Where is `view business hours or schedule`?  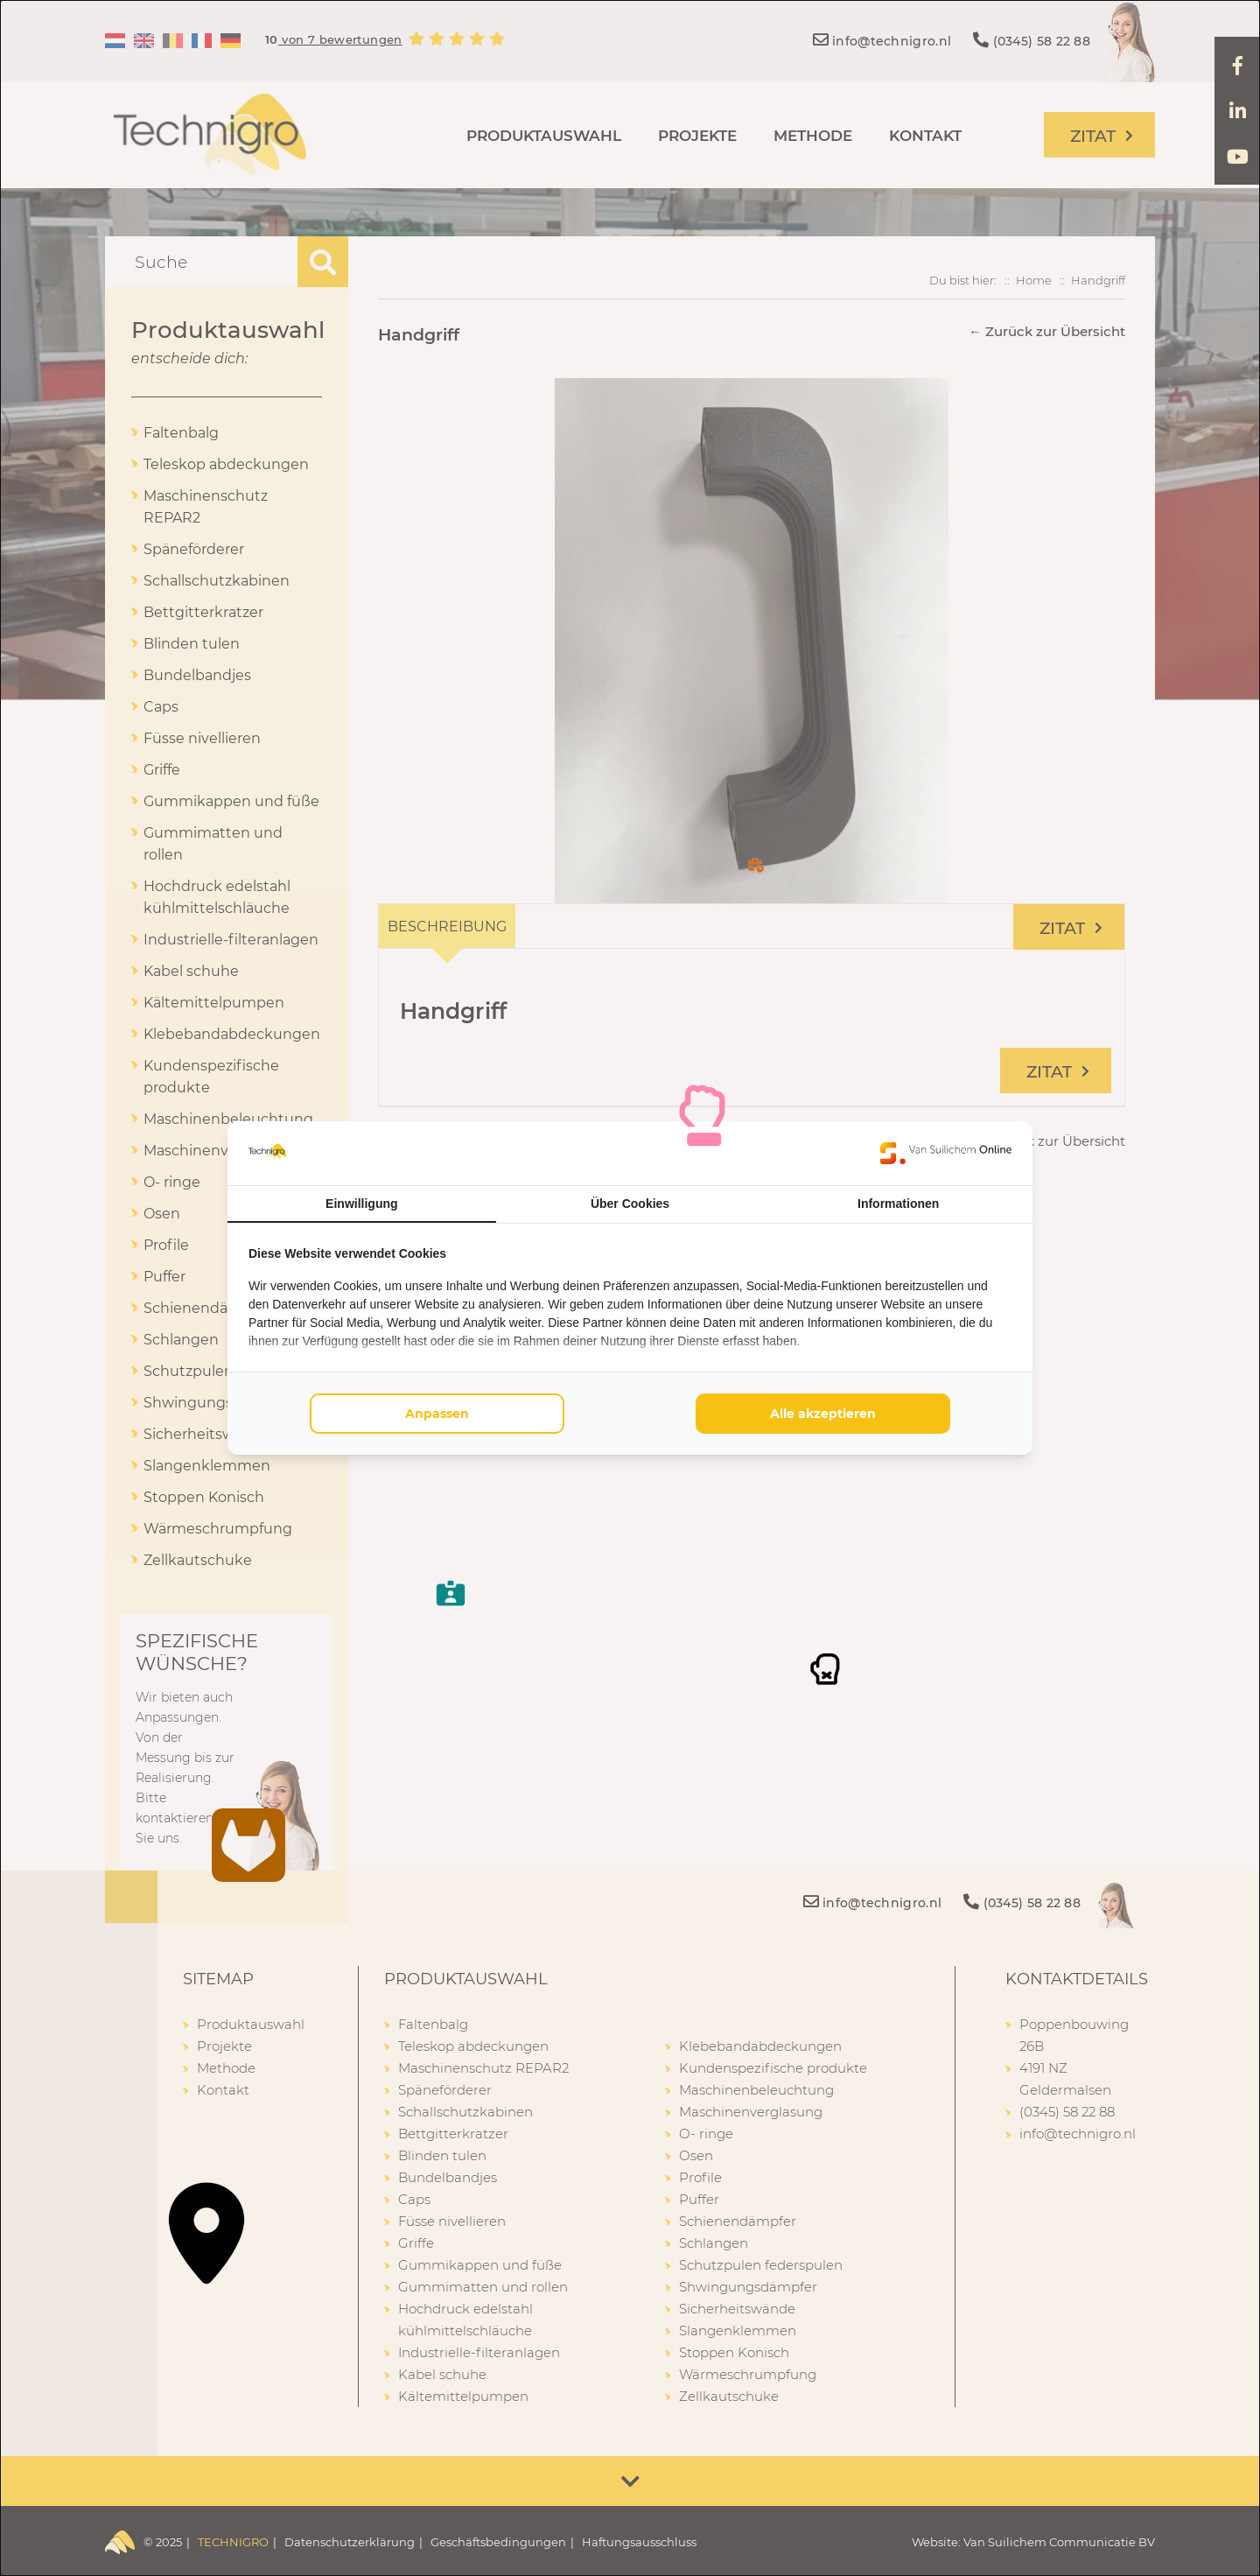 view business hours or schedule is located at coordinates (755, 865).